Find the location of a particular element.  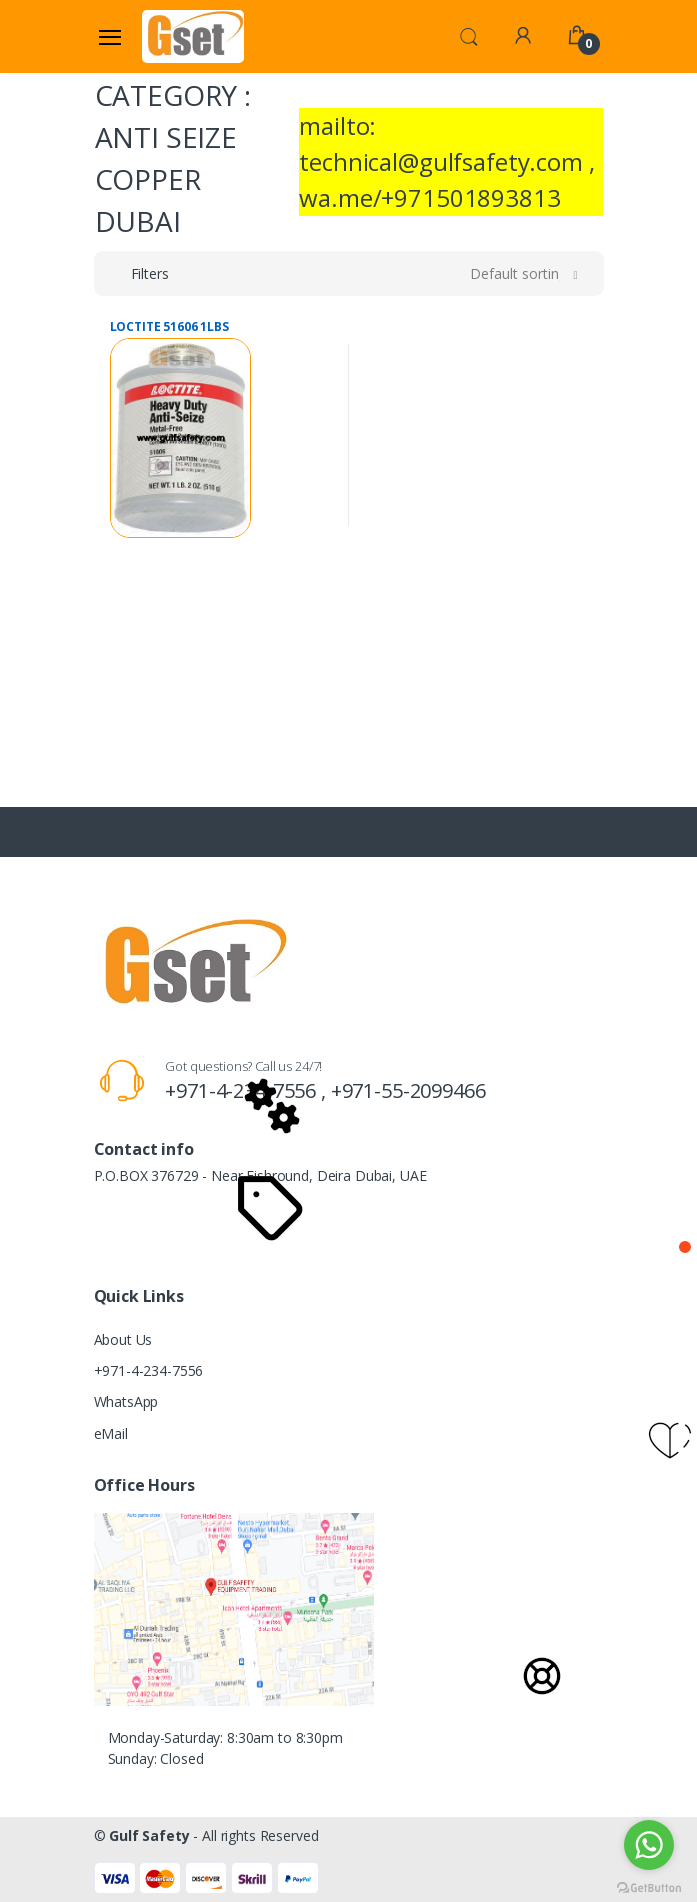

indicates partial like or favorite status is located at coordinates (670, 1439).